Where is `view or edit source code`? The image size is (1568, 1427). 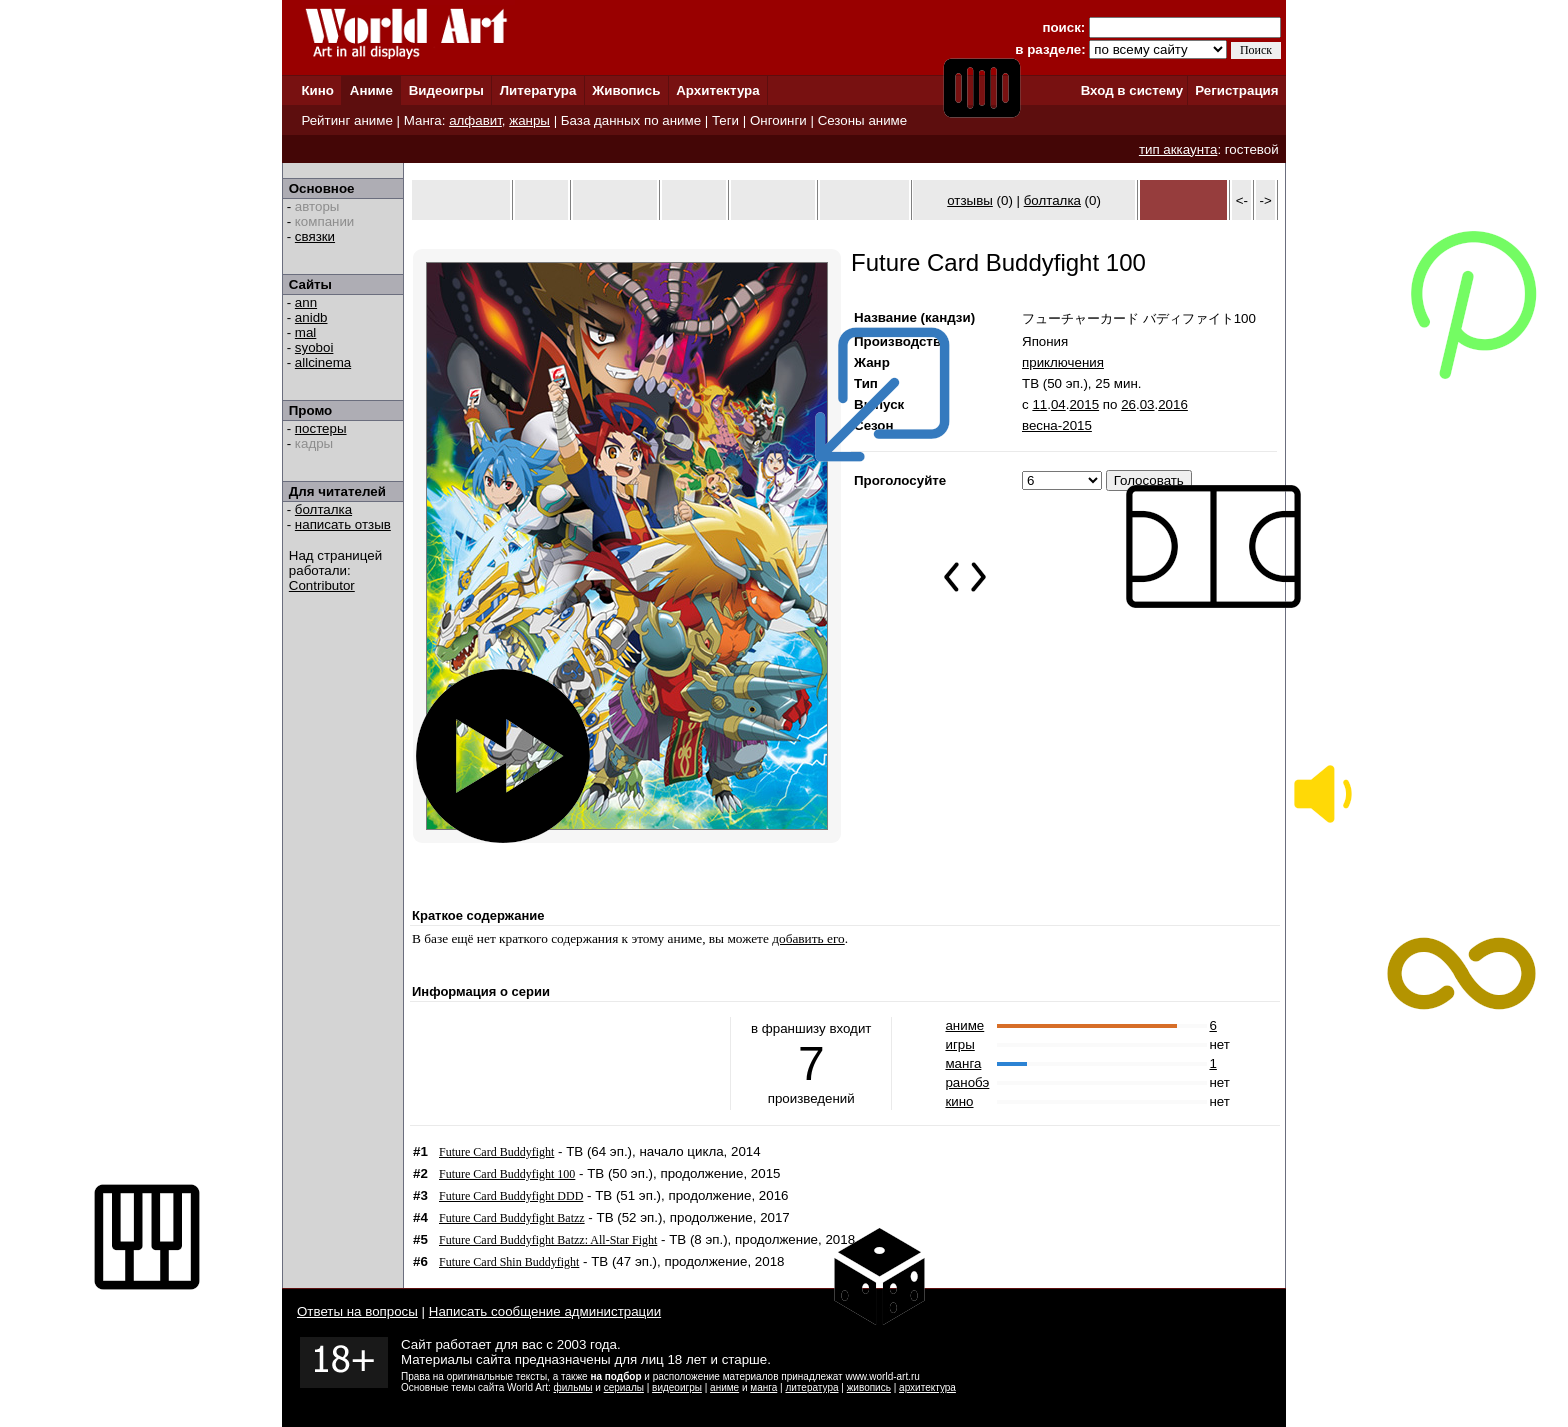
view or edit source code is located at coordinates (965, 577).